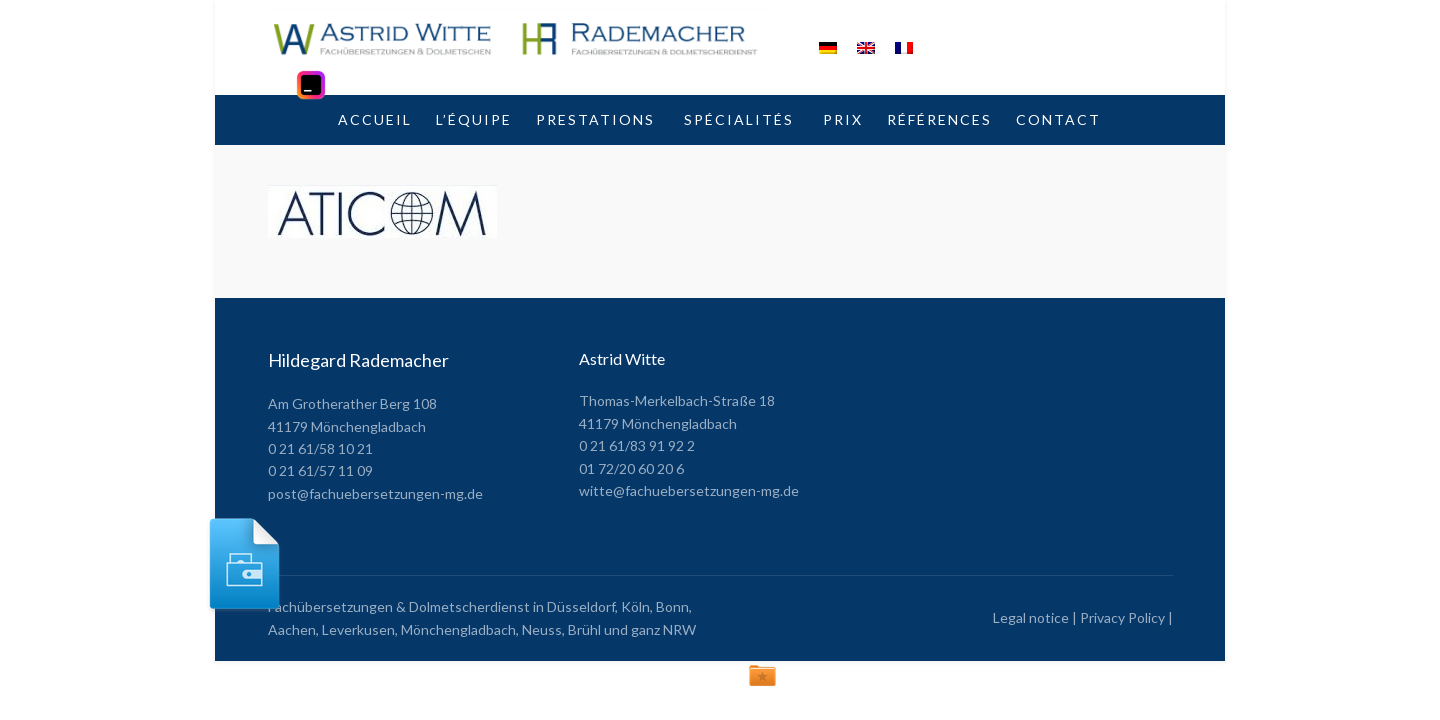 This screenshot has height=720, width=1440. What do you see at coordinates (244, 565) in the screenshot?
I see `apple wallet pass file` at bounding box center [244, 565].